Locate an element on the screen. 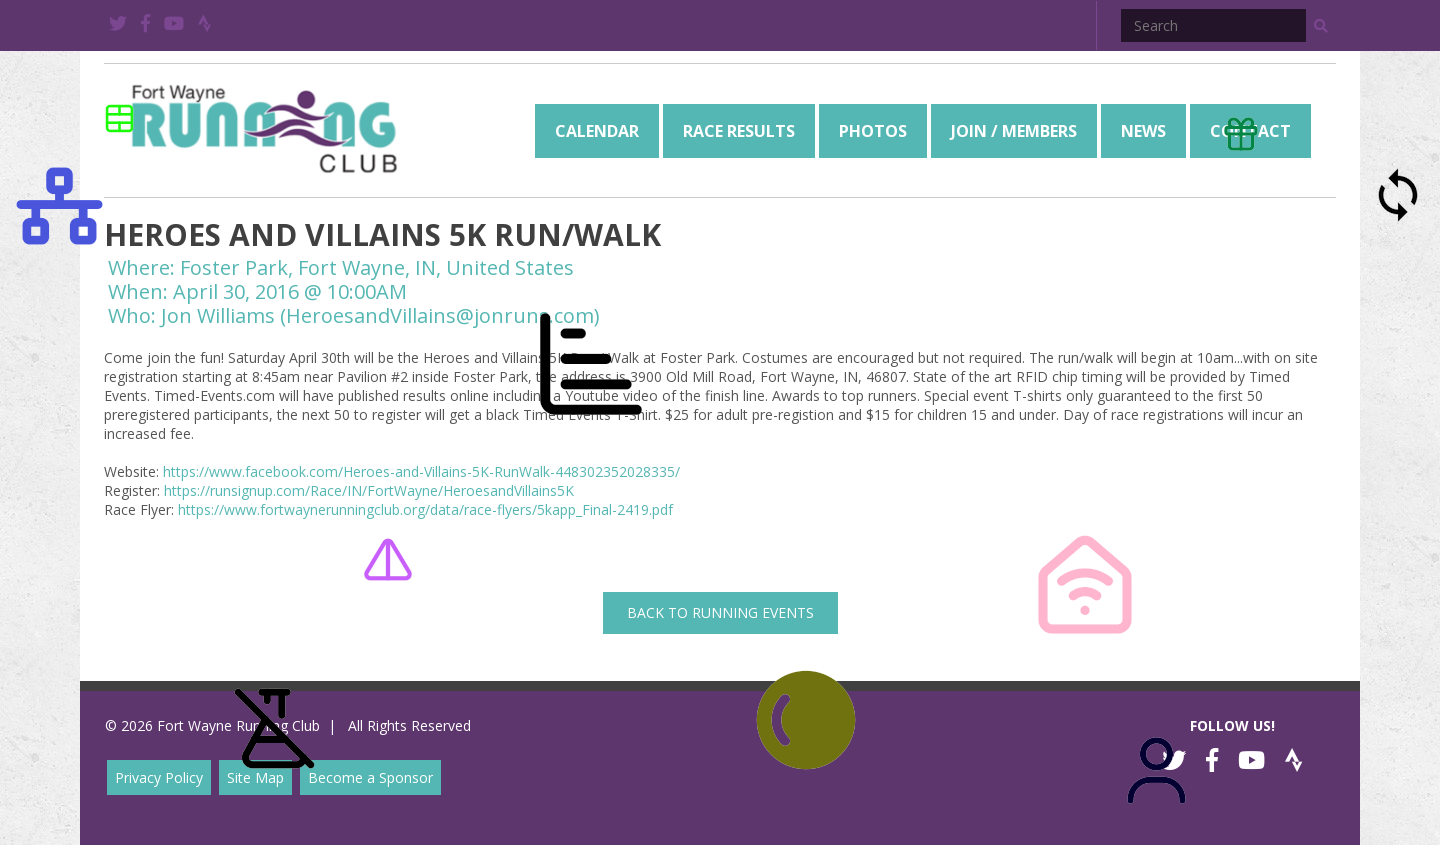  disable lab or experimental features is located at coordinates (274, 728).